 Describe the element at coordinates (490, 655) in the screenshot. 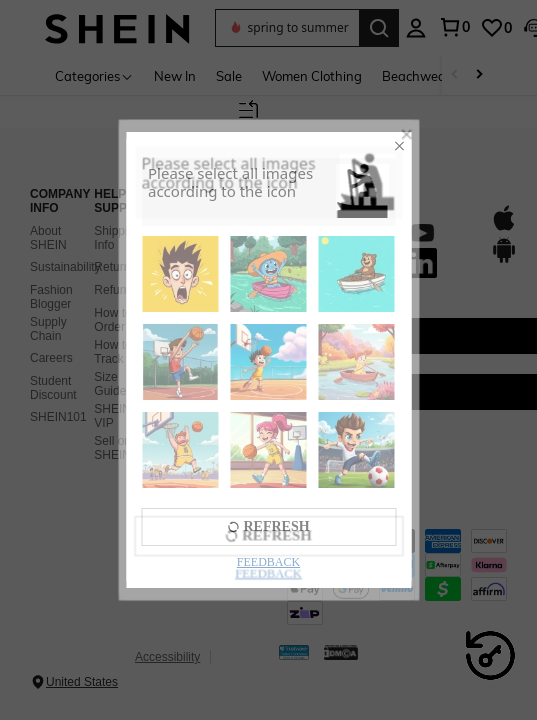

I see `rotate or reset encryption key` at that location.